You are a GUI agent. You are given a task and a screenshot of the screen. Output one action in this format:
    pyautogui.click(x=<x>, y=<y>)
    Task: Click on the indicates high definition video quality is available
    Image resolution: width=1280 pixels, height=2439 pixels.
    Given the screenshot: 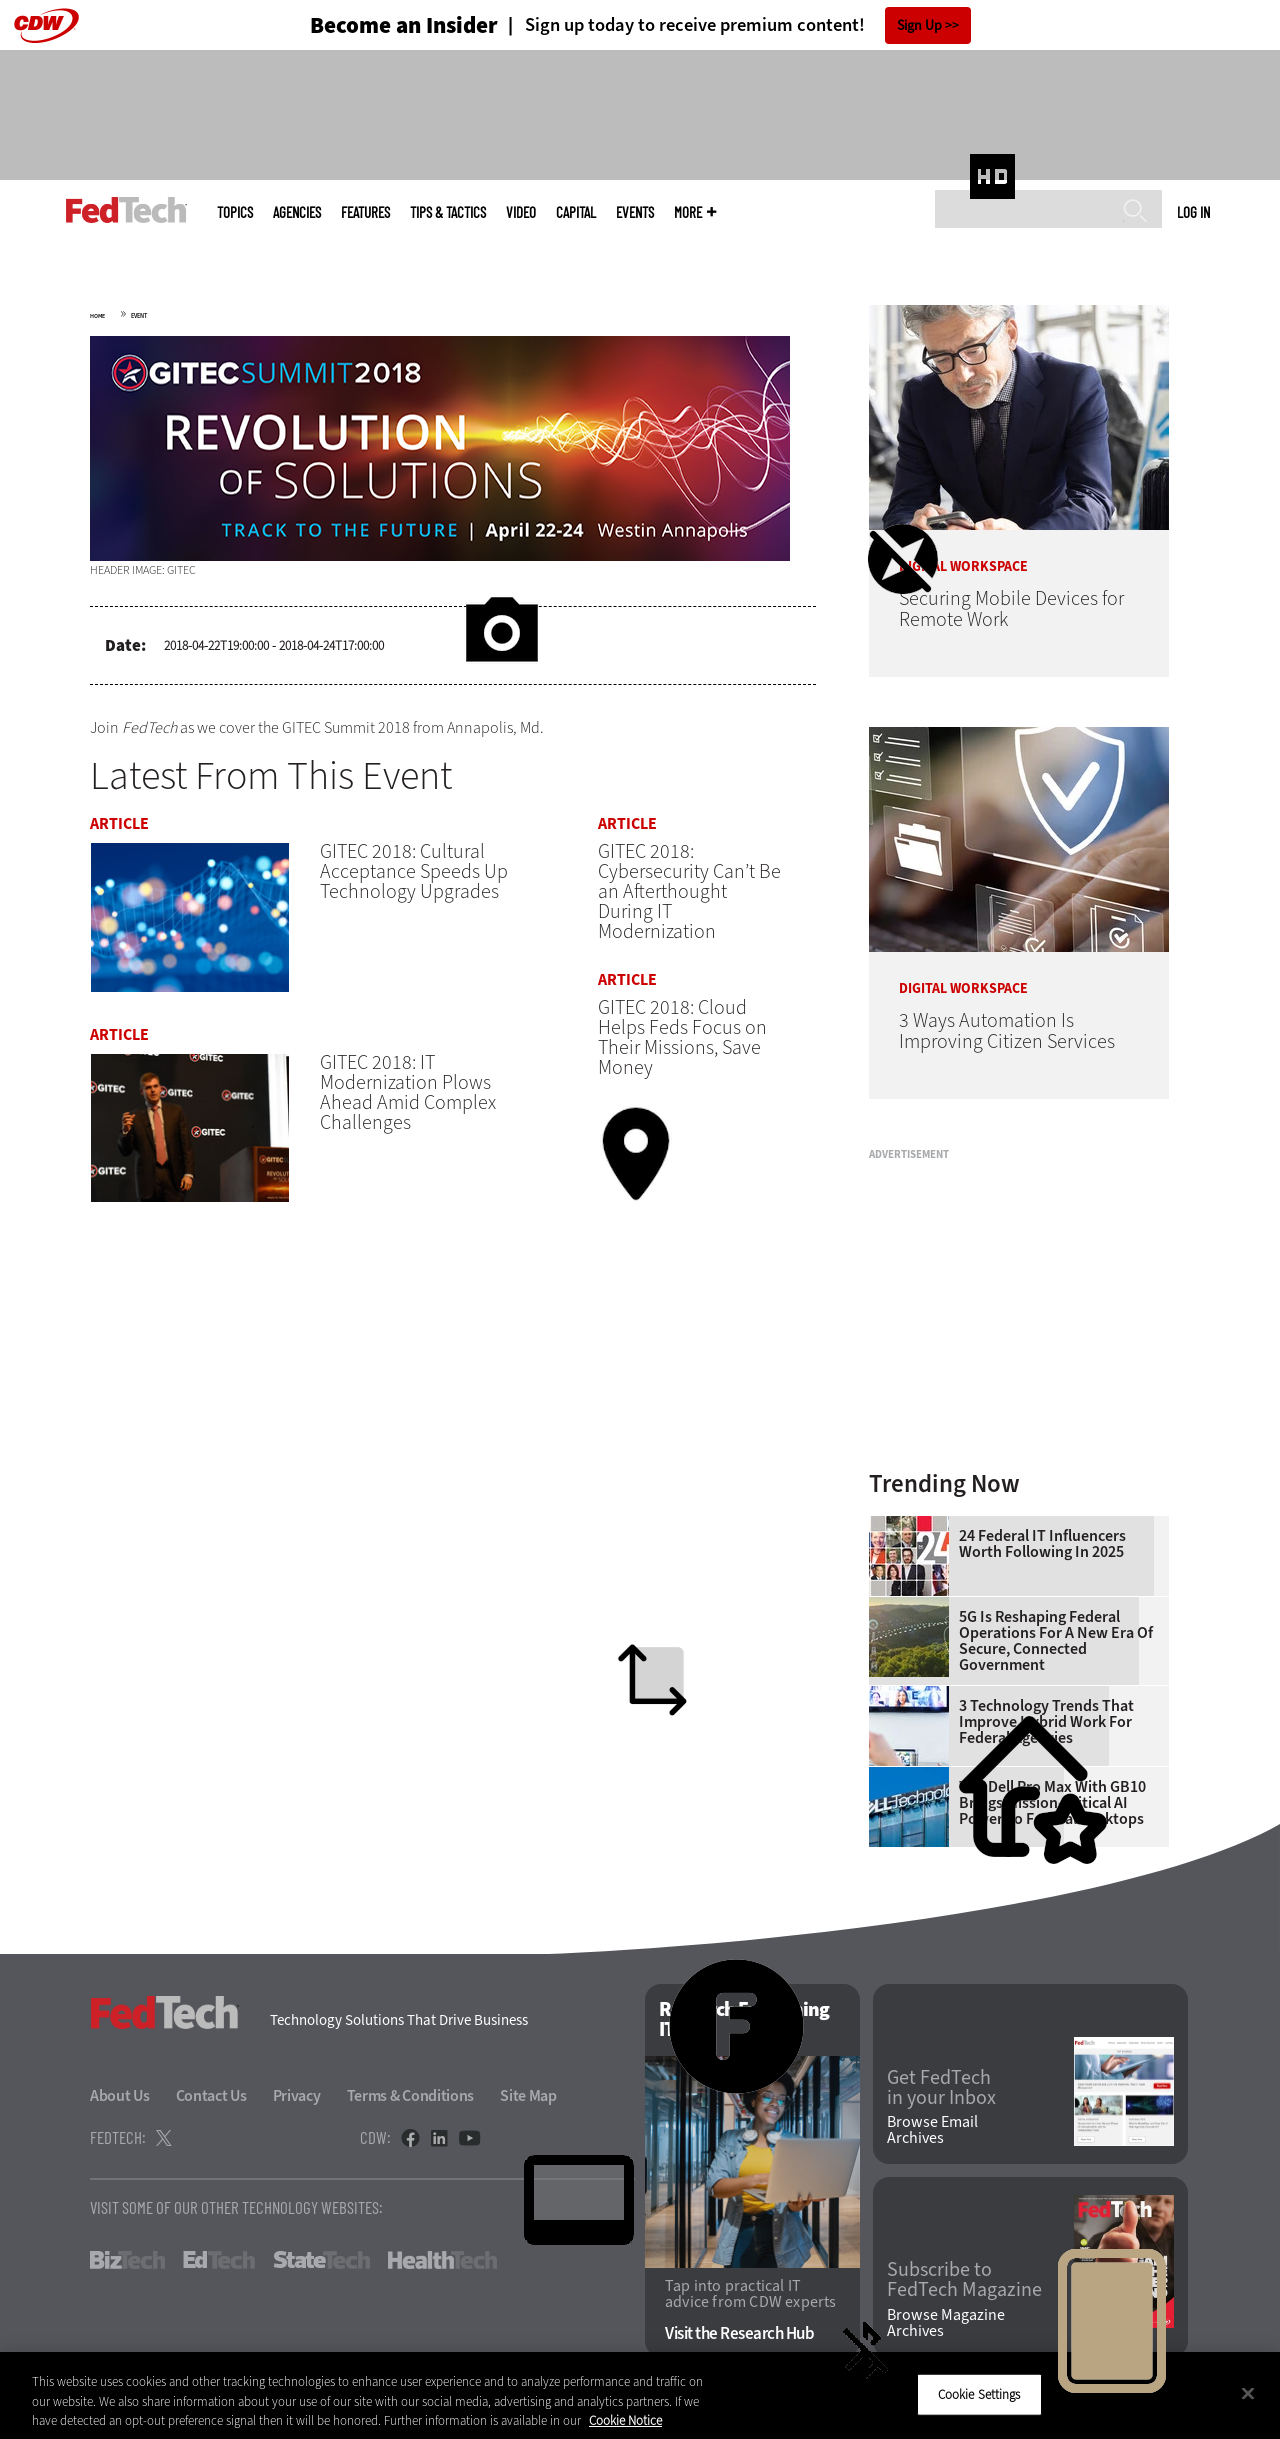 What is the action you would take?
    pyautogui.click(x=992, y=176)
    